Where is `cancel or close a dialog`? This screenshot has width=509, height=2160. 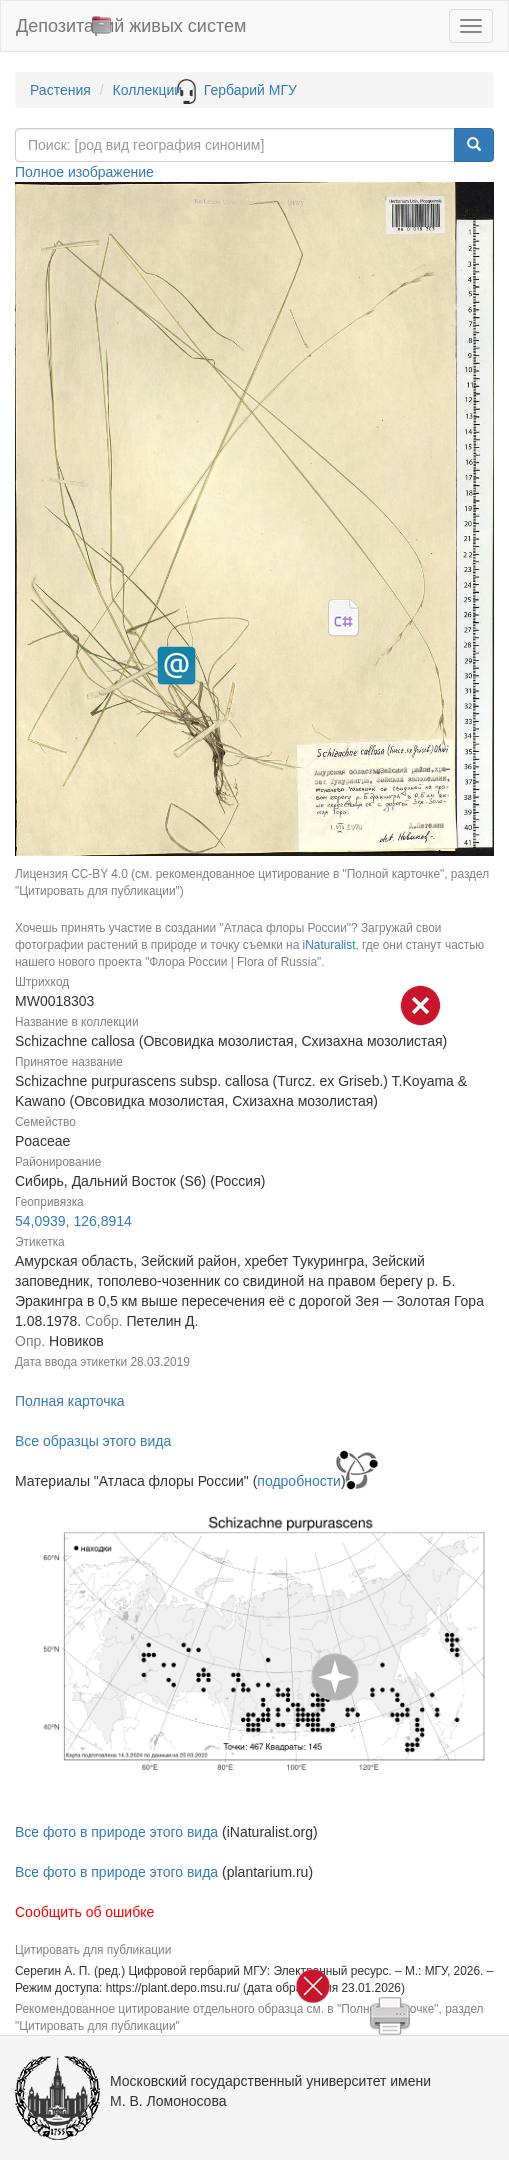
cancel or close a dialog is located at coordinates (420, 1005).